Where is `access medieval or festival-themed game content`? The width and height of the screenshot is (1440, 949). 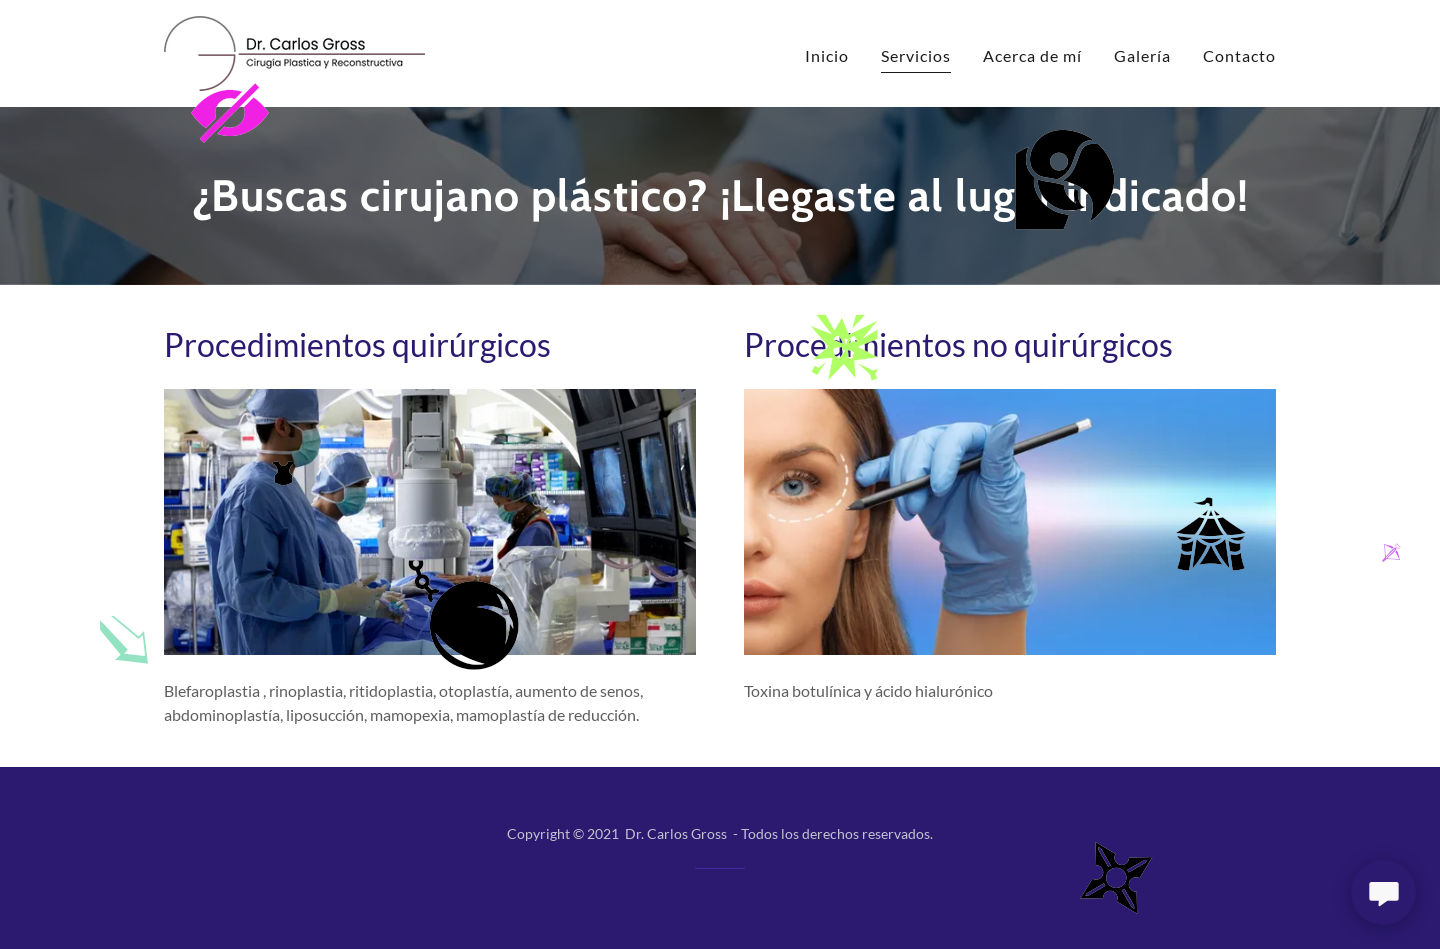
access medieval or festival-themed game content is located at coordinates (1211, 534).